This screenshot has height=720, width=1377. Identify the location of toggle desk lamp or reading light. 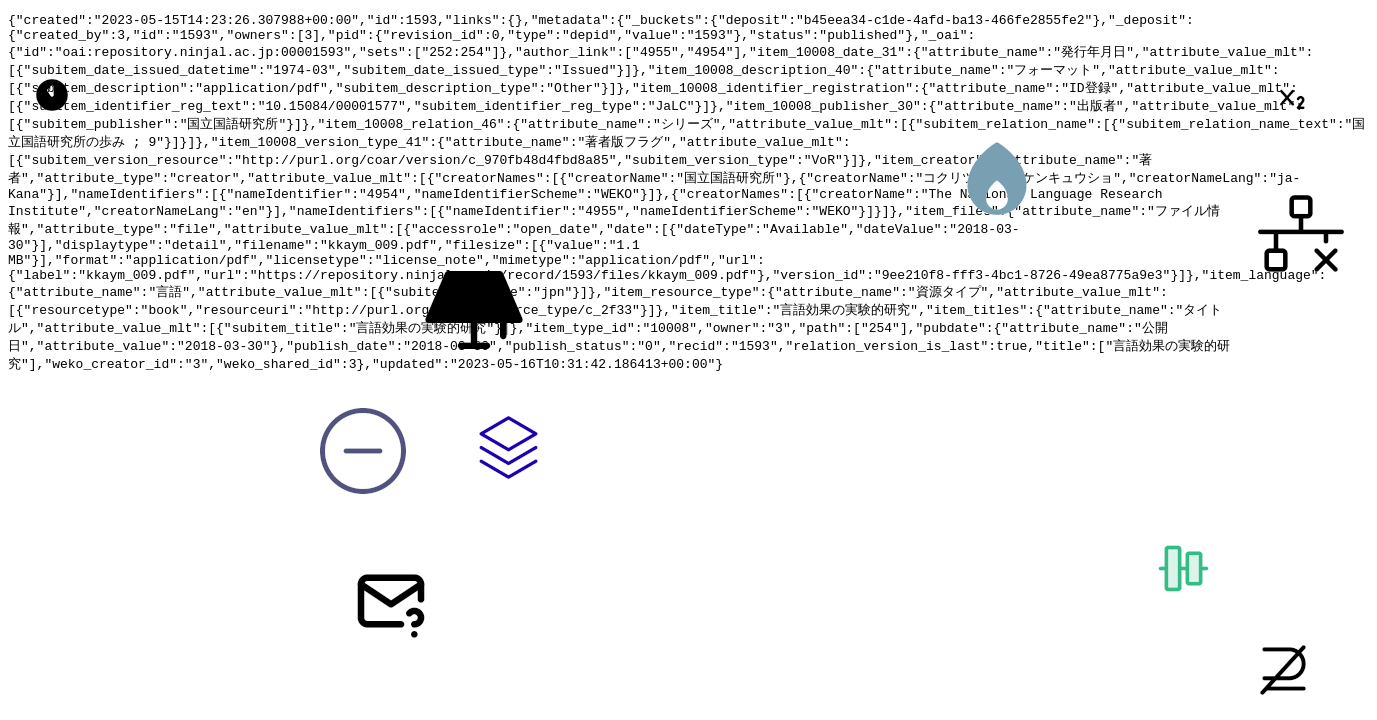
(474, 310).